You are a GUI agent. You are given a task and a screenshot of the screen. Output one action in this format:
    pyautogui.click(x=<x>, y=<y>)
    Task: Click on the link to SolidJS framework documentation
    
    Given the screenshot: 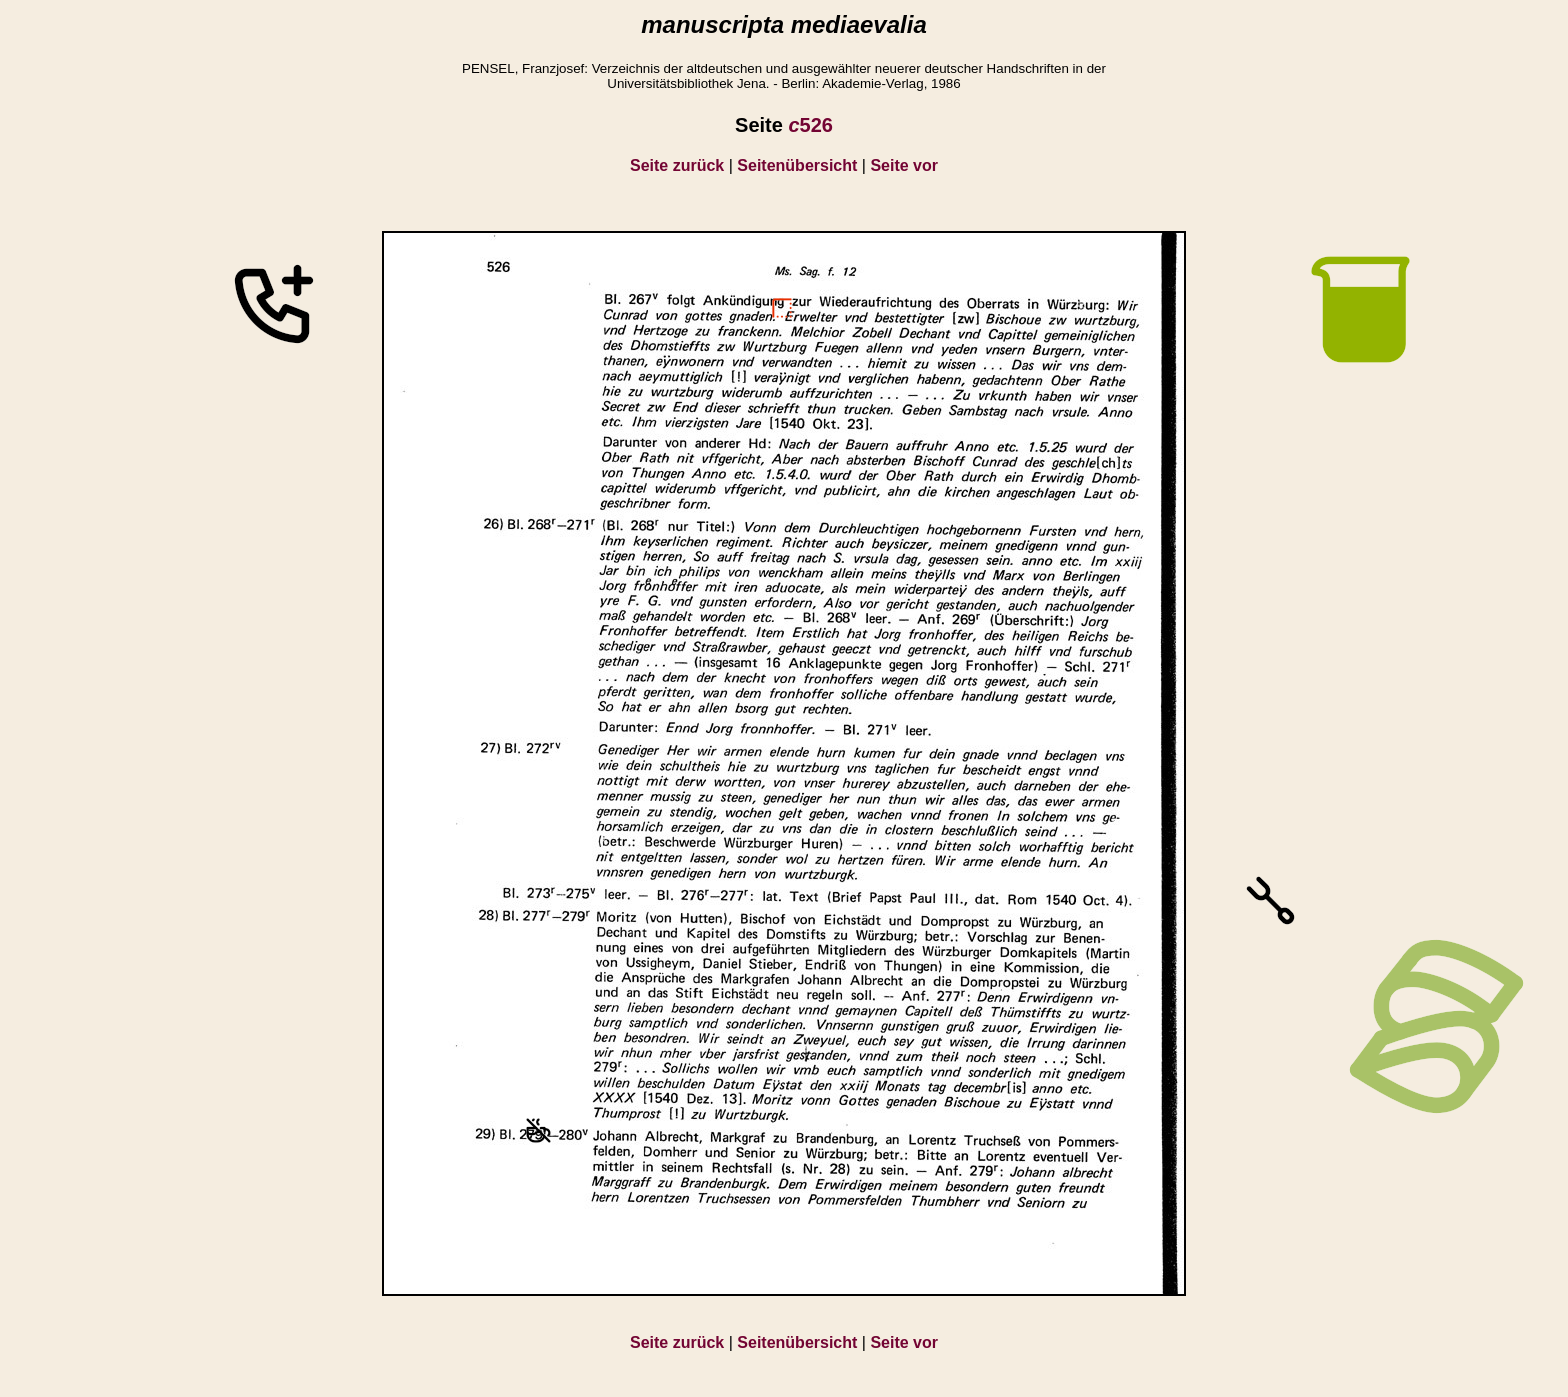 What is the action you would take?
    pyautogui.click(x=1436, y=1026)
    